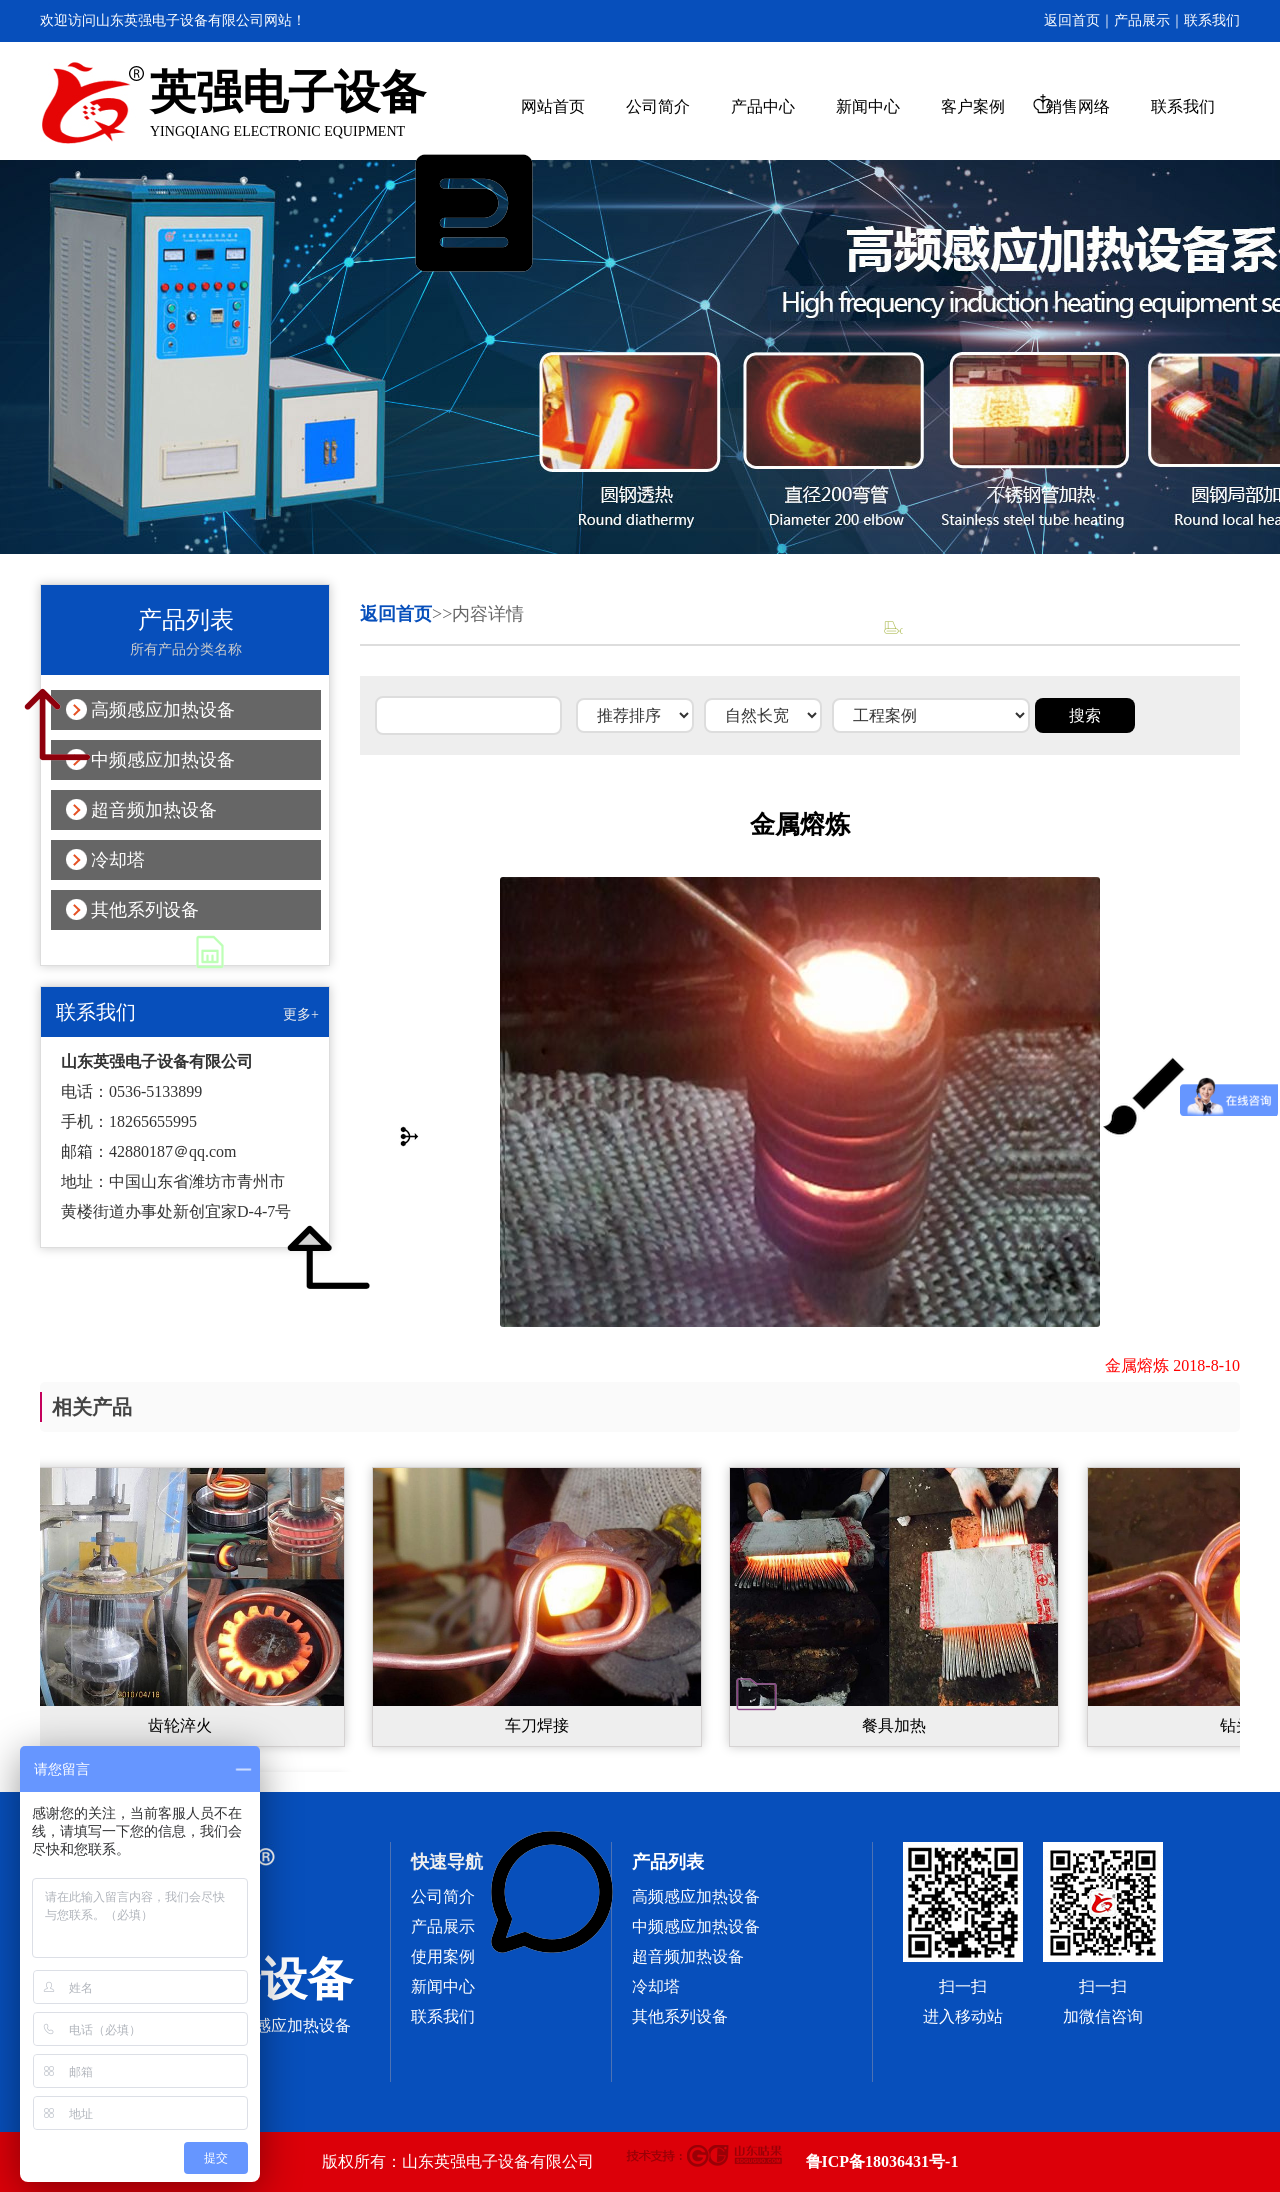  What do you see at coordinates (210, 952) in the screenshot?
I see `manage sim card settings` at bounding box center [210, 952].